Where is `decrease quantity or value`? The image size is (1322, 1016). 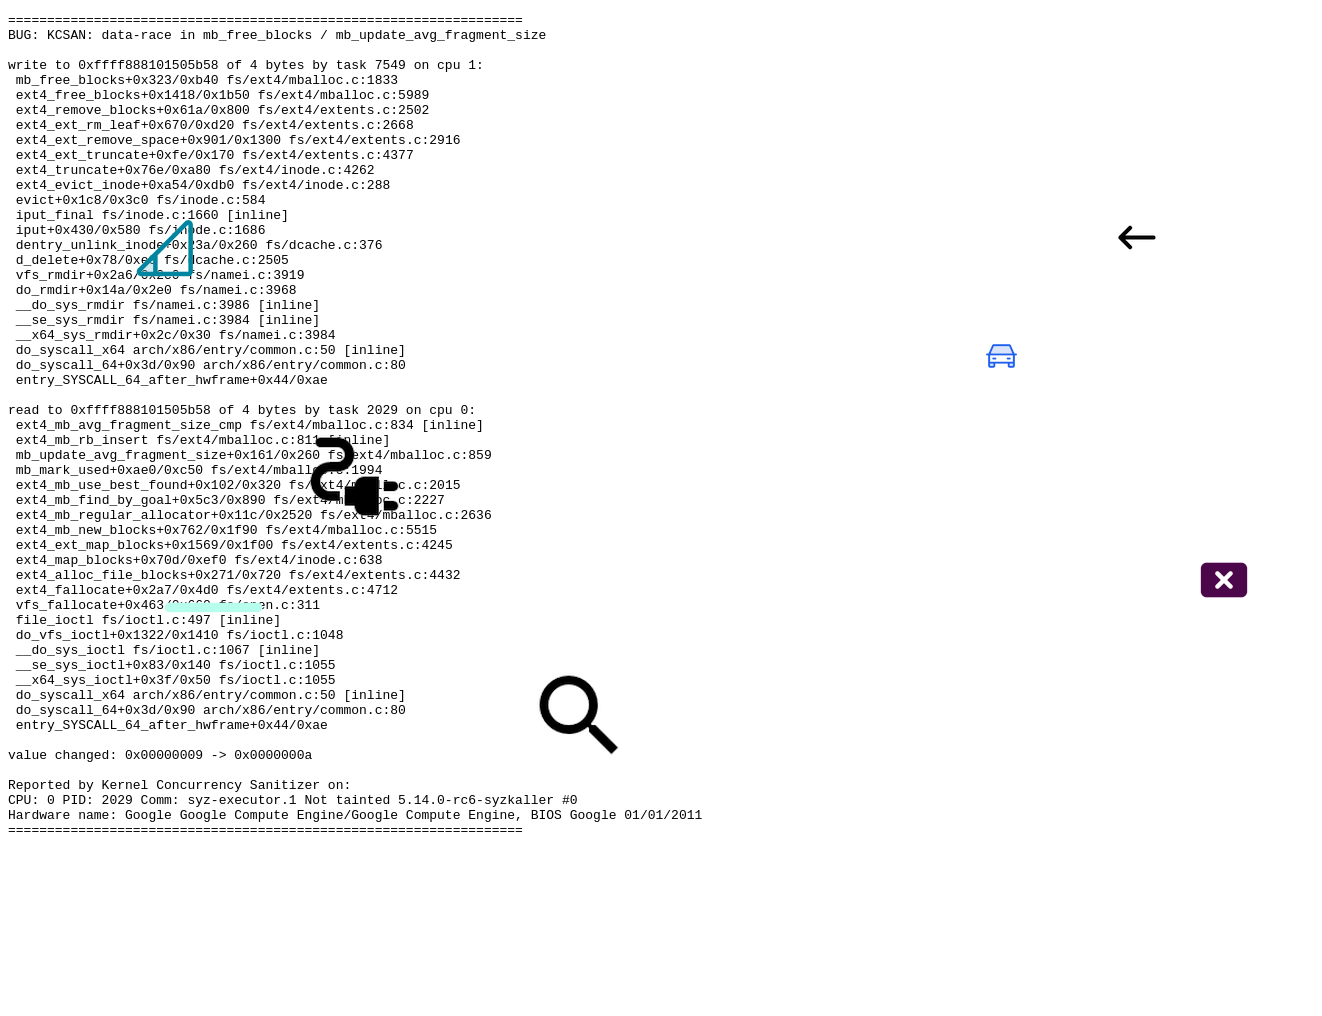
decrease quantity or value is located at coordinates (213, 607).